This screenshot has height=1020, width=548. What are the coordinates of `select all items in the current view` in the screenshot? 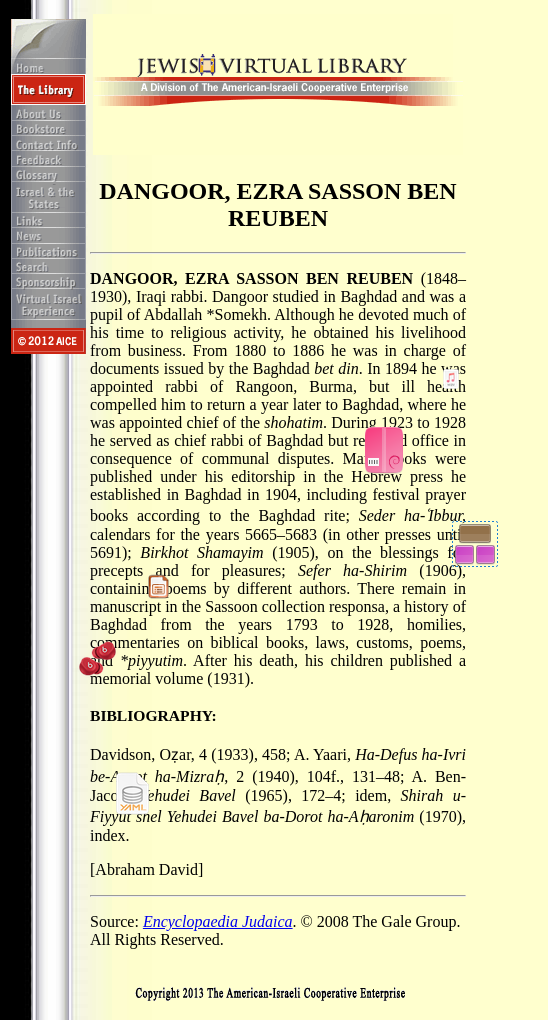 It's located at (475, 544).